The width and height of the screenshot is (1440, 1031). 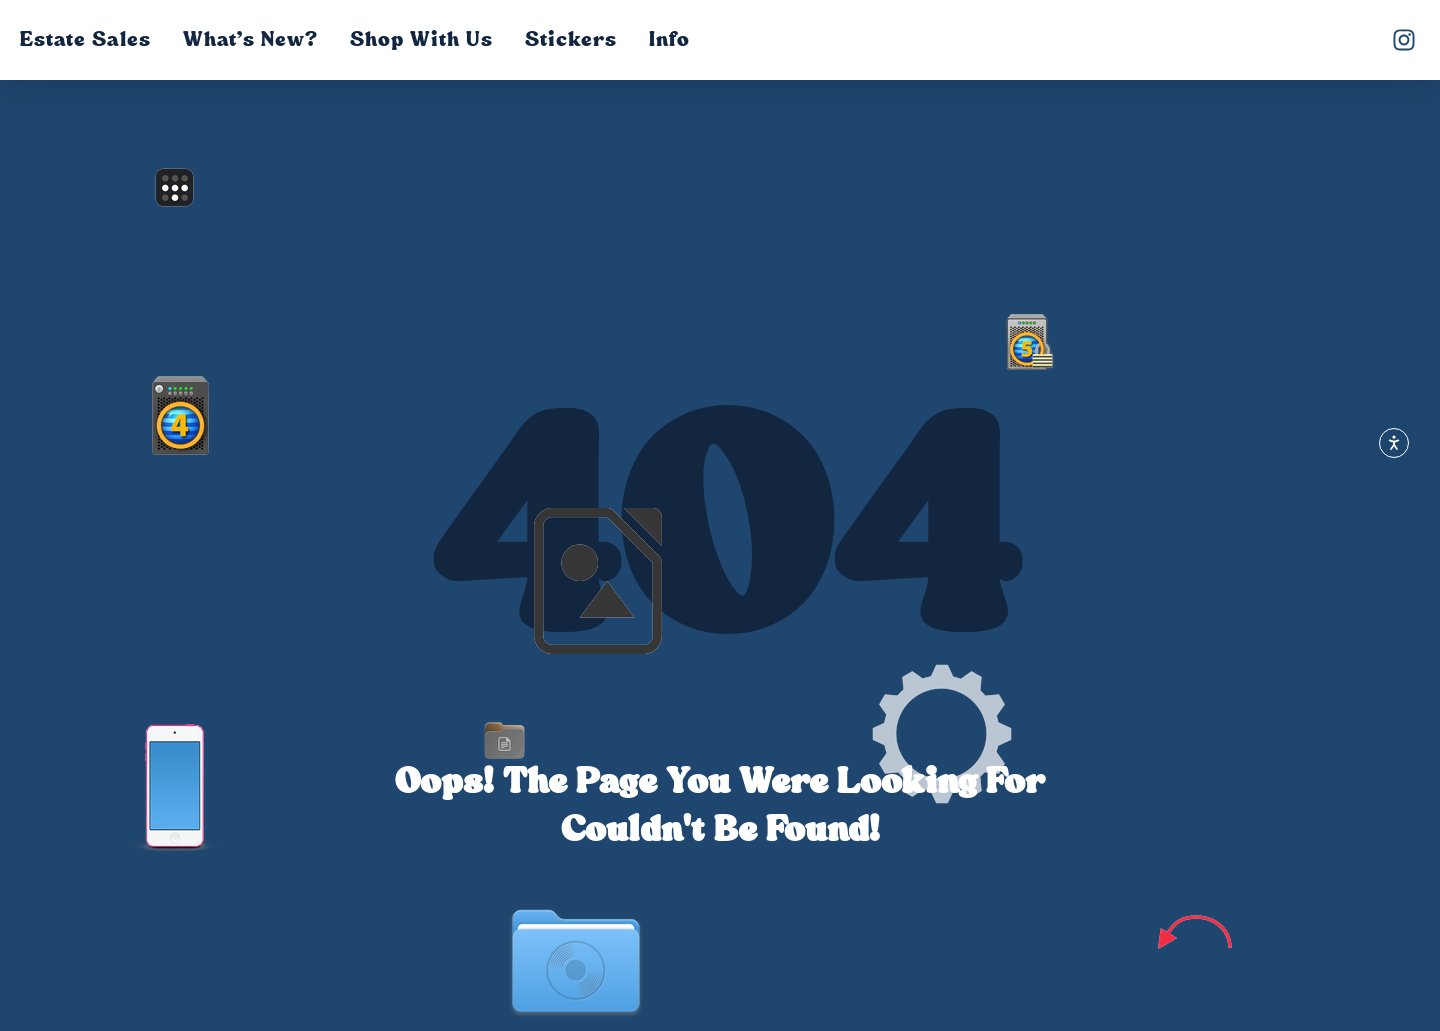 I want to click on open Tailscale VPN settings, so click(x=174, y=187).